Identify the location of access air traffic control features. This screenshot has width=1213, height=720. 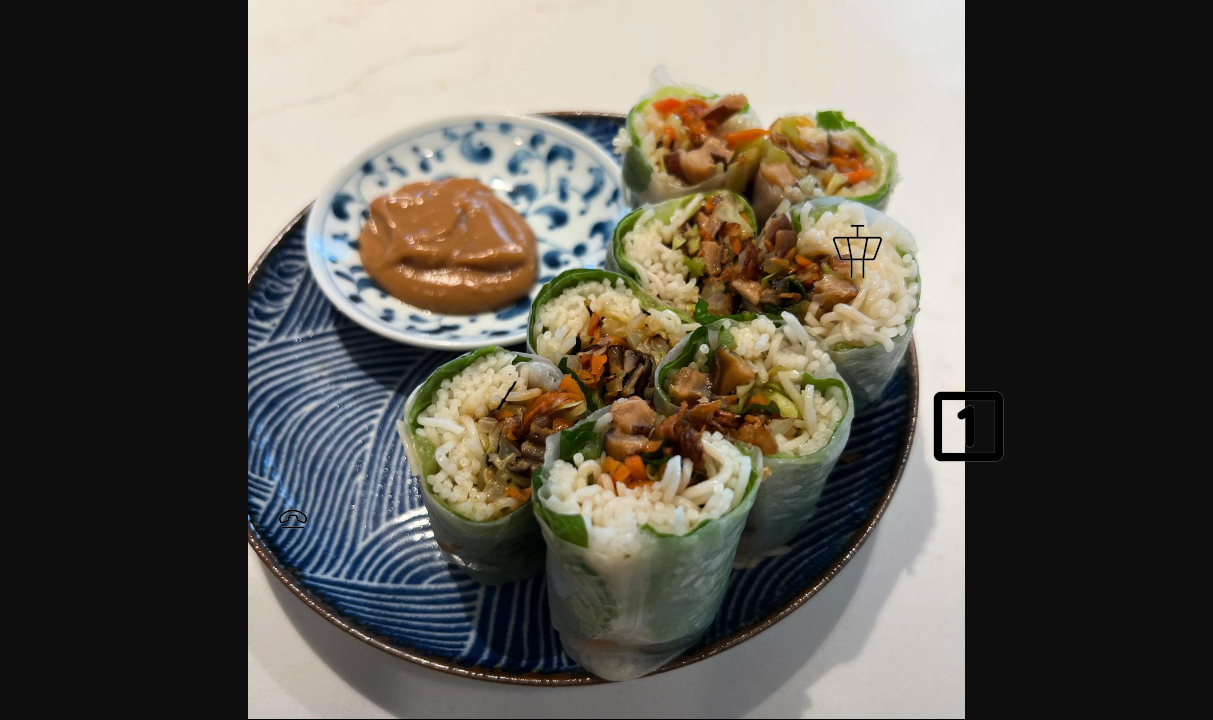
(857, 251).